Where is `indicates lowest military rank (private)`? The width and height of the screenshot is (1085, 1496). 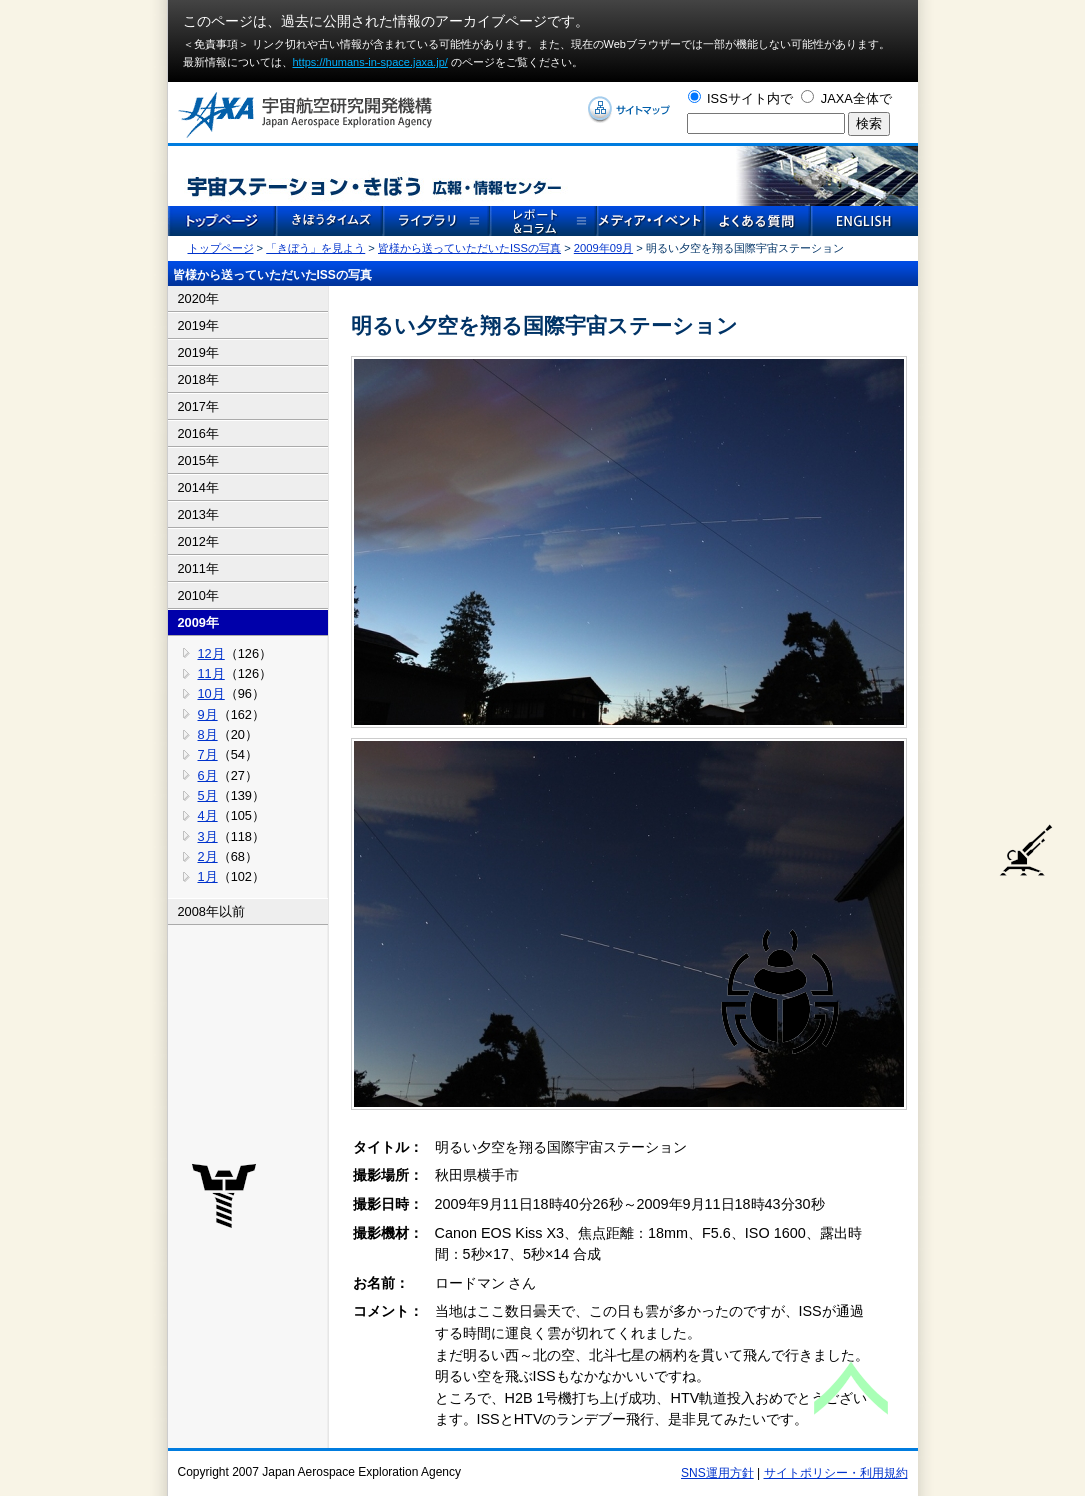
indicates lowest military rank (private) is located at coordinates (851, 1388).